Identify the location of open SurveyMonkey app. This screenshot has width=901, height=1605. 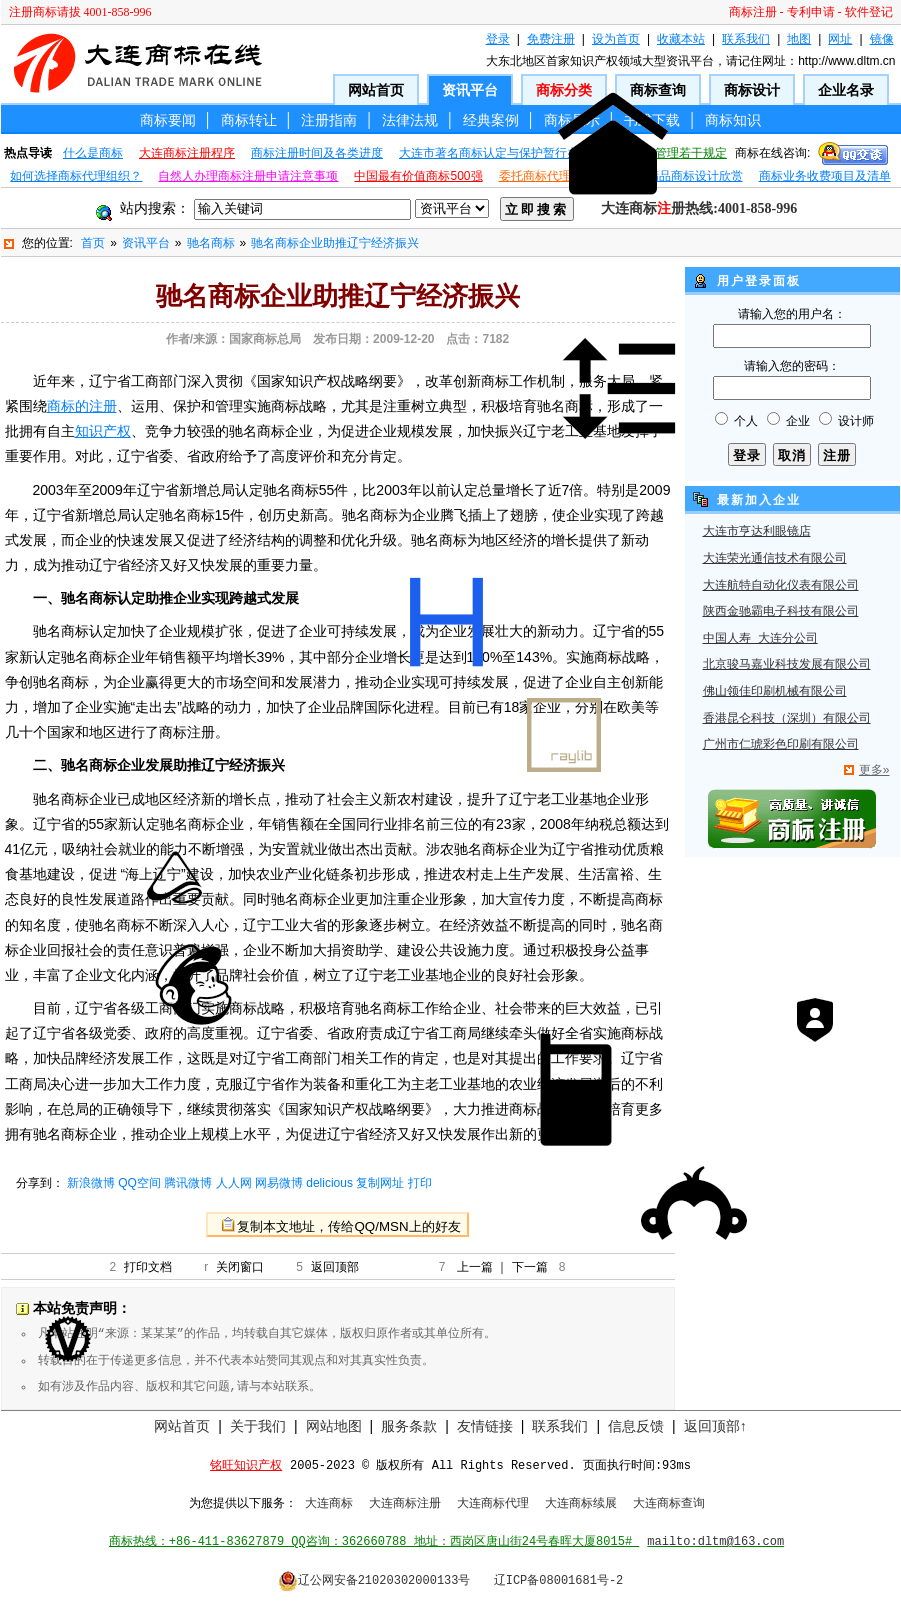
(694, 1203).